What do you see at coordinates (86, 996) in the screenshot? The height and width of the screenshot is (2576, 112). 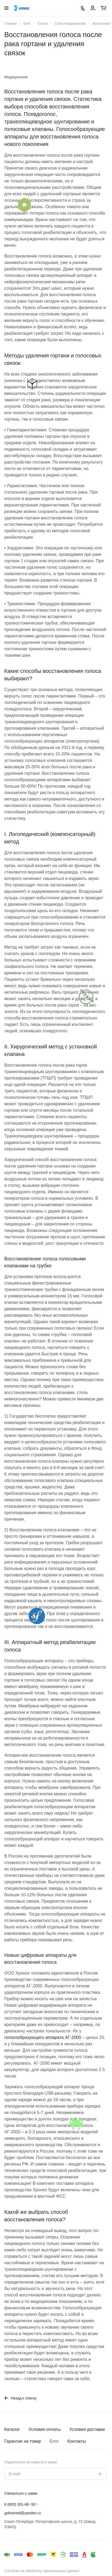 I see `open the Floatplane streaming platform` at bounding box center [86, 996].